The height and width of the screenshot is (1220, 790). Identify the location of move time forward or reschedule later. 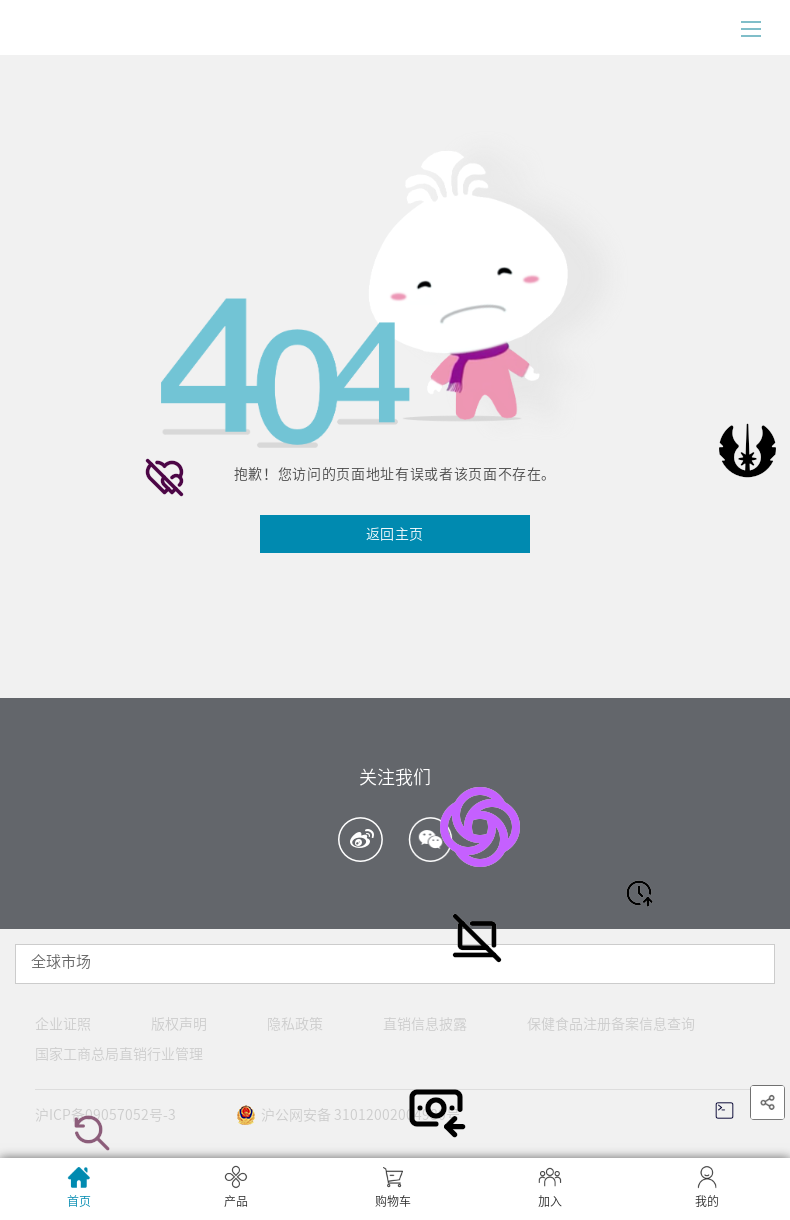
(639, 893).